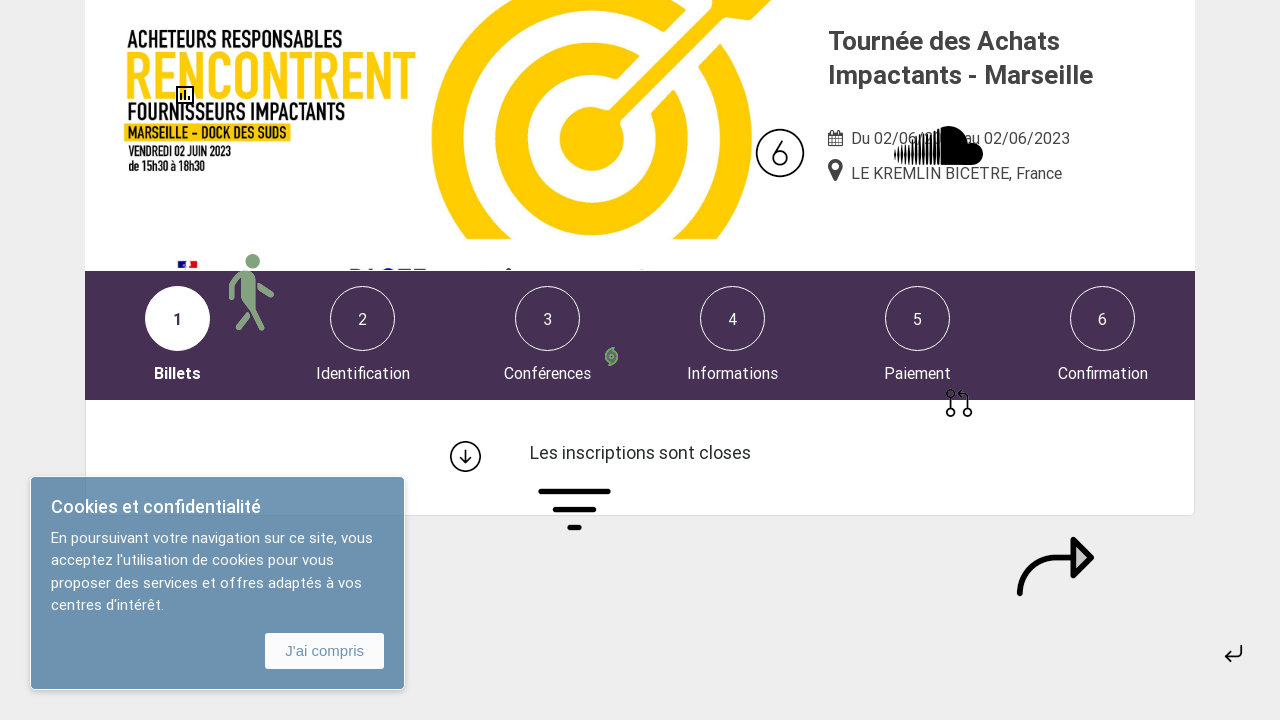 The width and height of the screenshot is (1280, 720). What do you see at coordinates (959, 402) in the screenshot?
I see `create a new pull request` at bounding box center [959, 402].